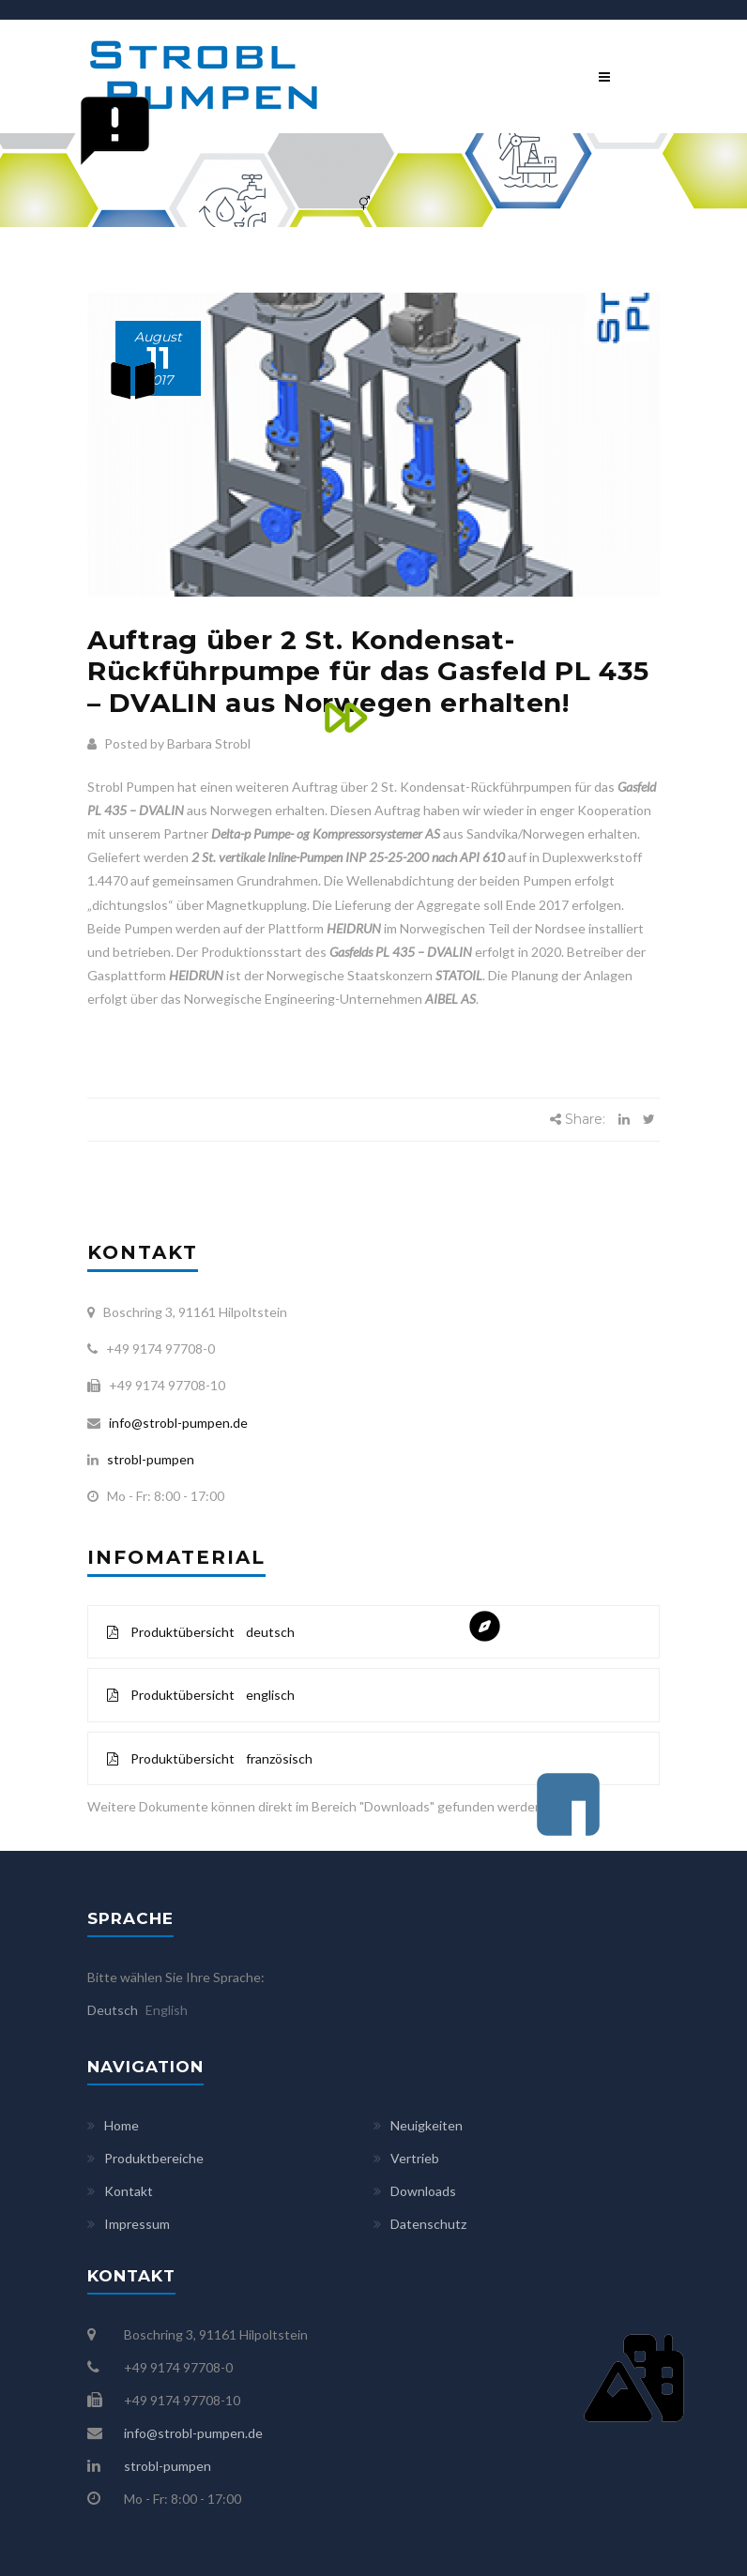  I want to click on select intersex gender identity, so click(364, 203).